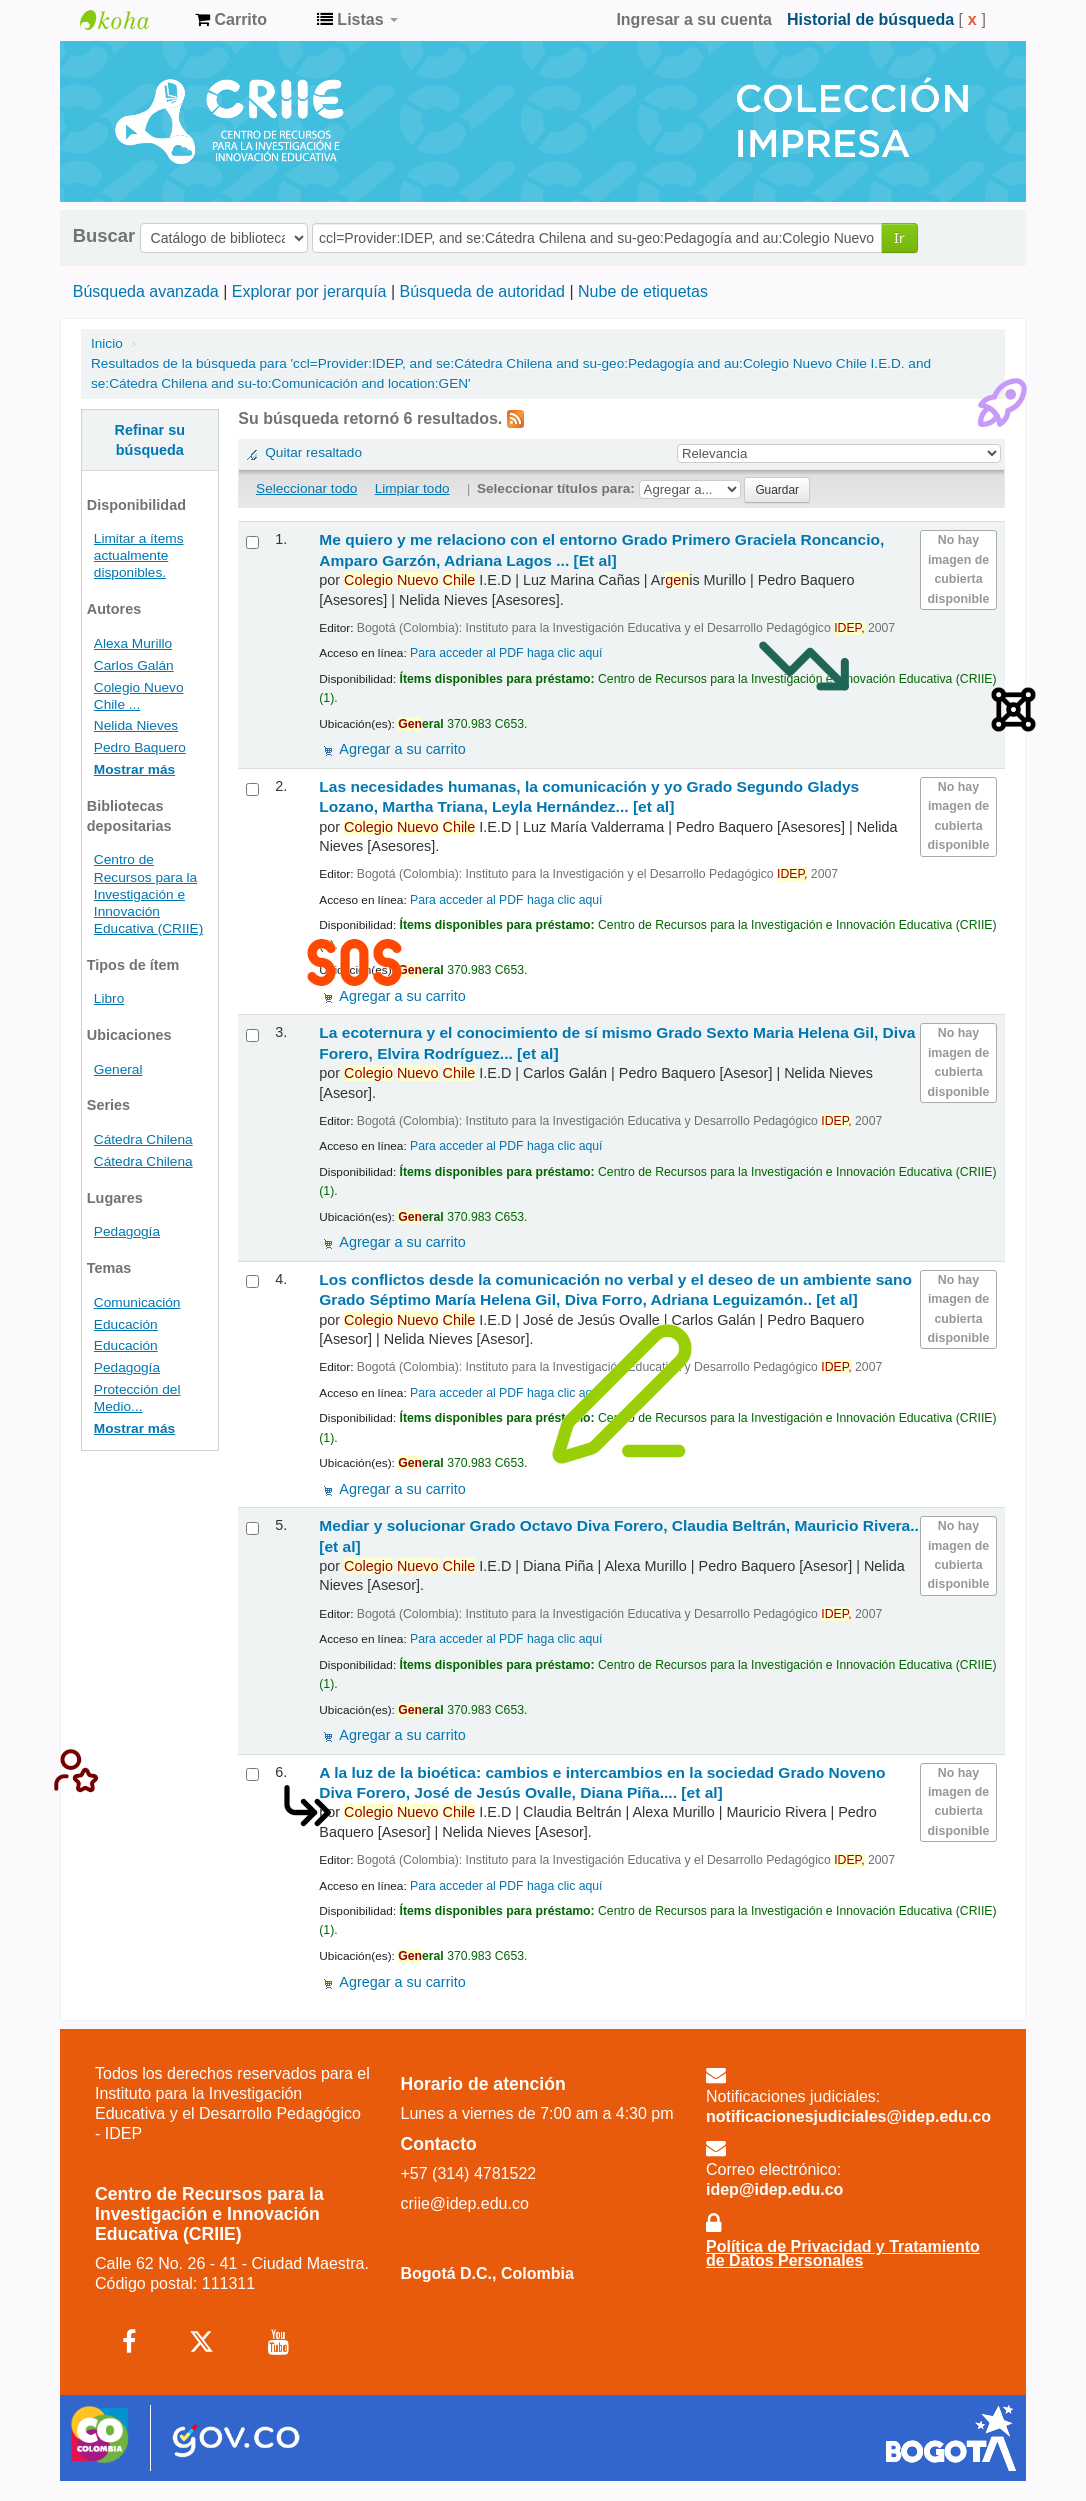 The width and height of the screenshot is (1086, 2501). What do you see at coordinates (354, 962) in the screenshot?
I see `send an emergency distress signal` at bounding box center [354, 962].